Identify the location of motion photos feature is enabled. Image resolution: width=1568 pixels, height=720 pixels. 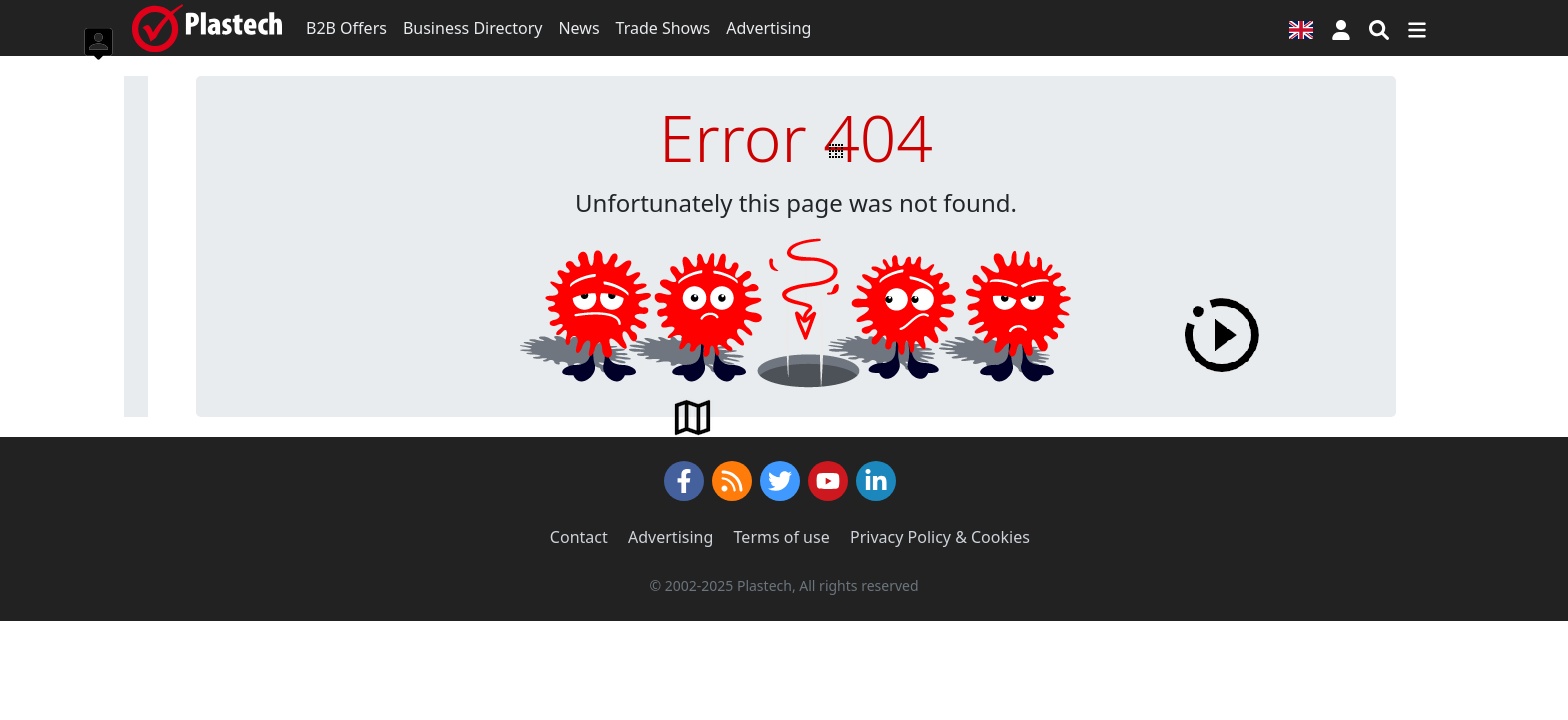
(1222, 335).